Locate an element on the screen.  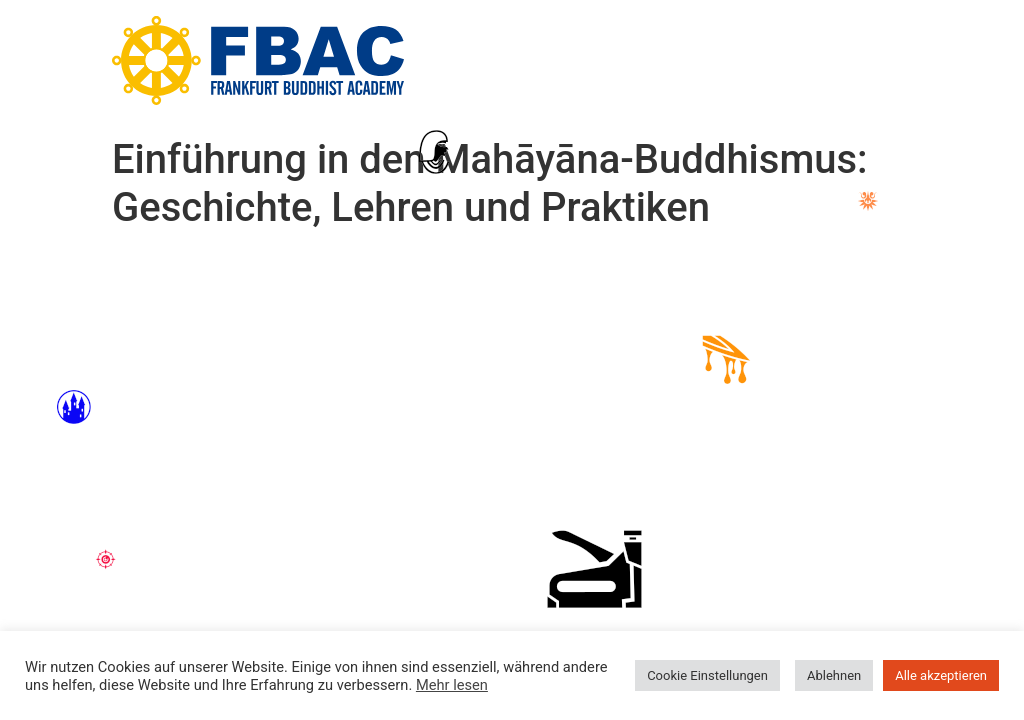
access castle or fortress location in game is located at coordinates (74, 407).